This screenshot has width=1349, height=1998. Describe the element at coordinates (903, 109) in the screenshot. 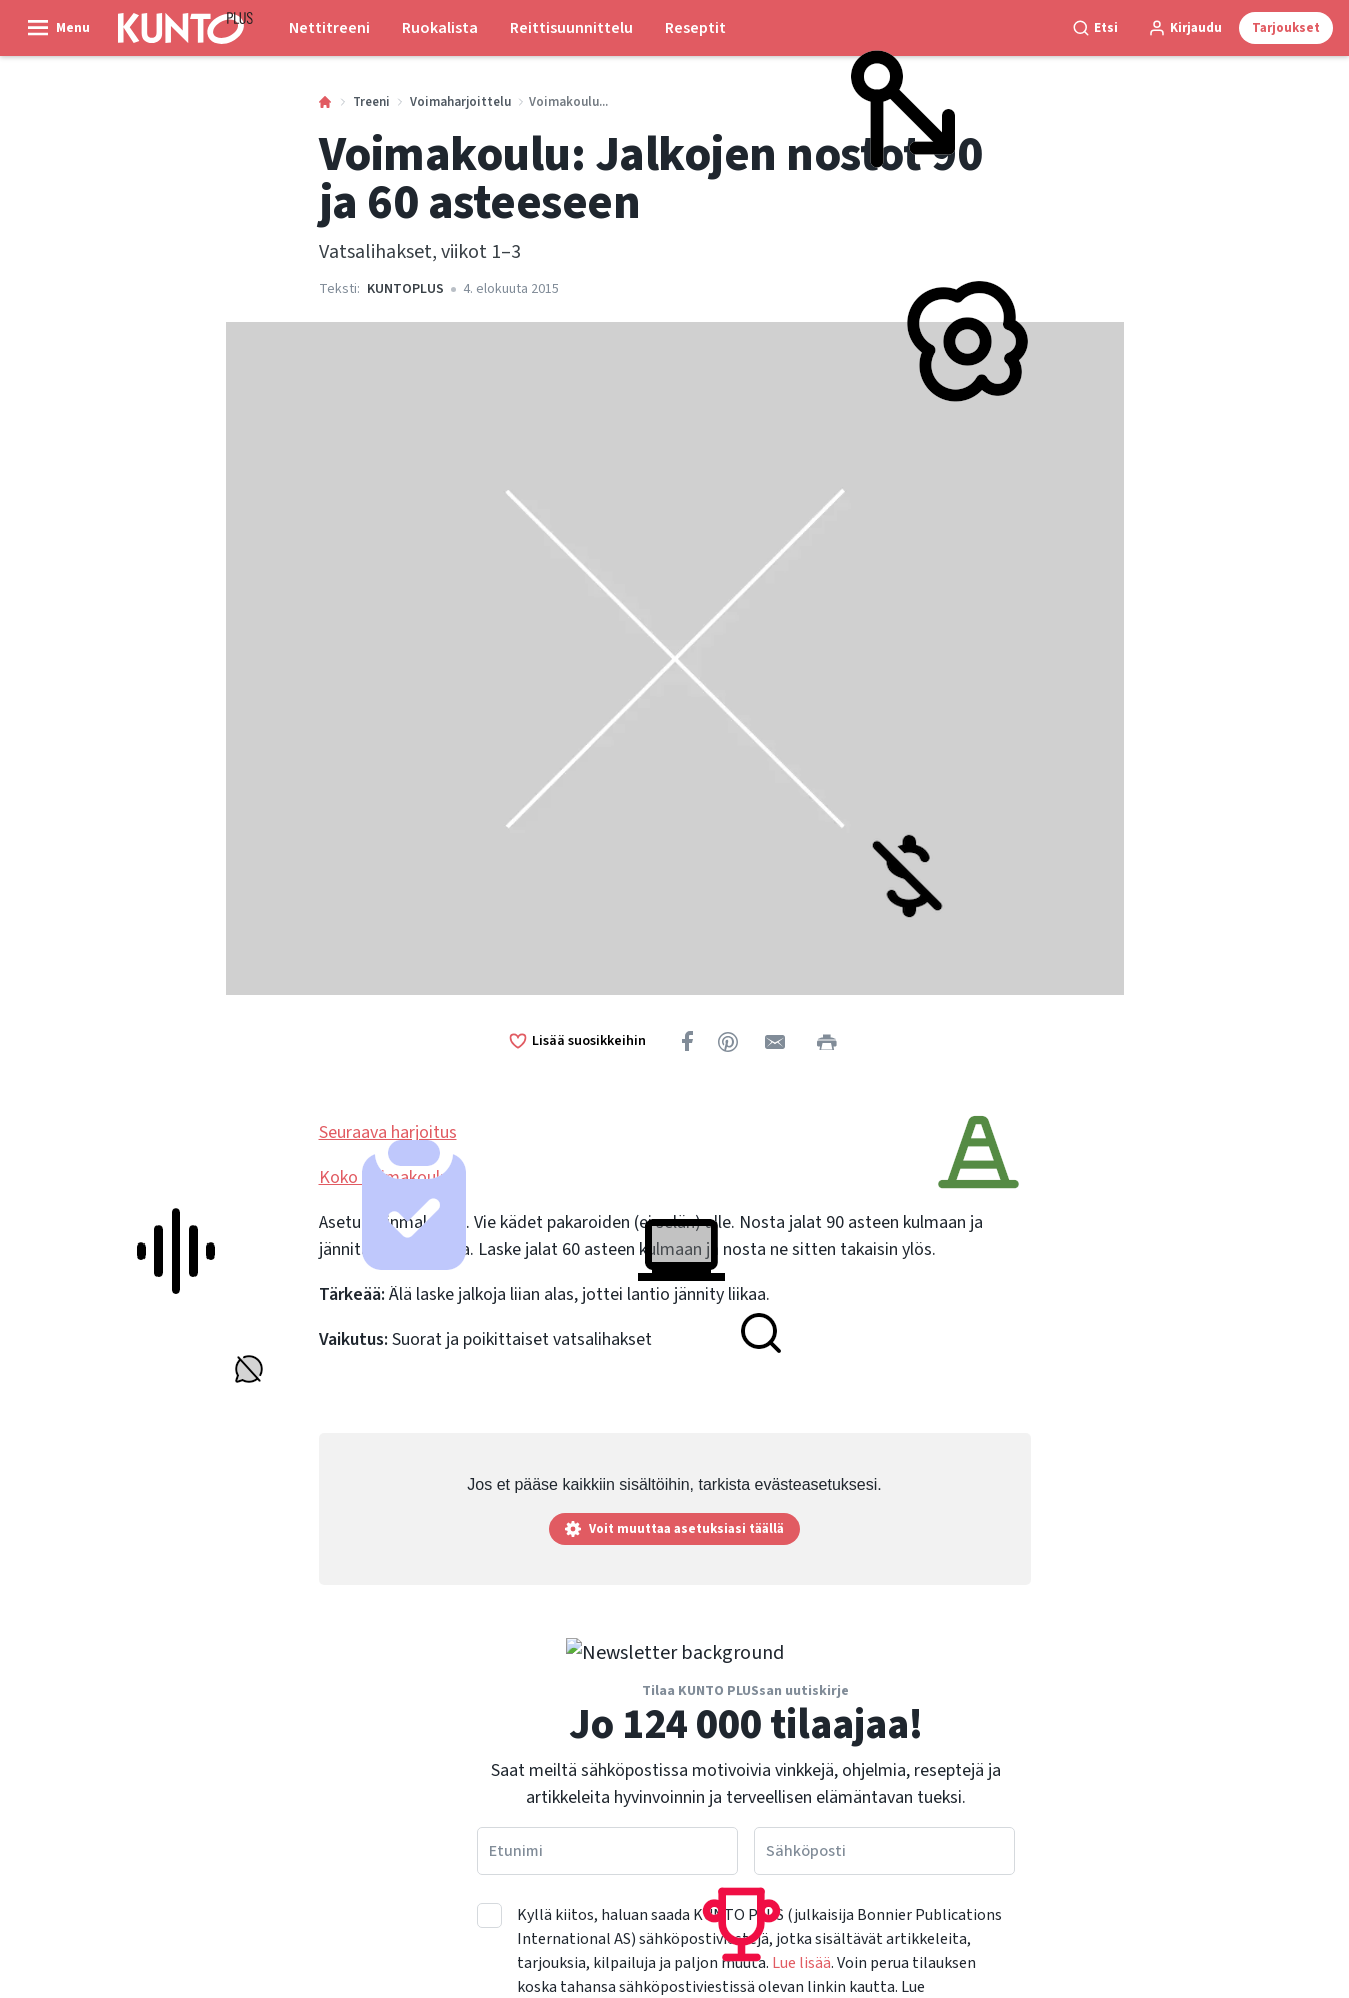

I see `take the first right exit at the roundabout` at that location.